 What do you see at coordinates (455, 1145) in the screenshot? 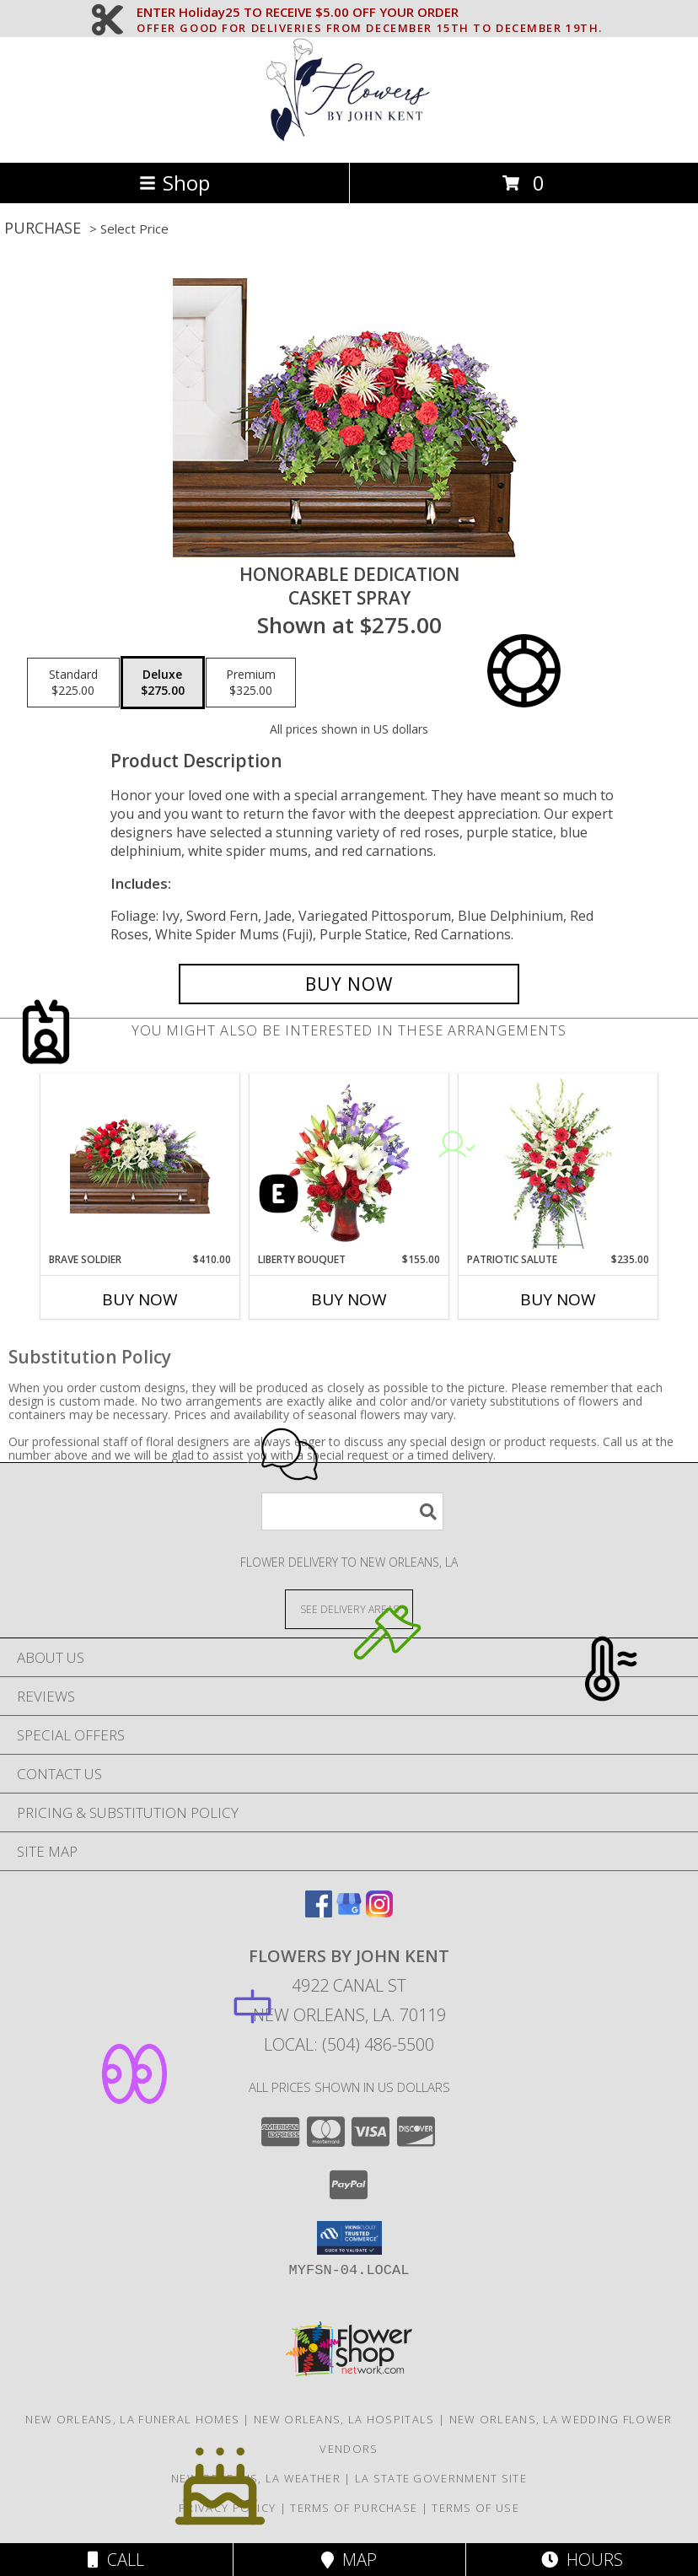
I see `verify or approve a user account` at bounding box center [455, 1145].